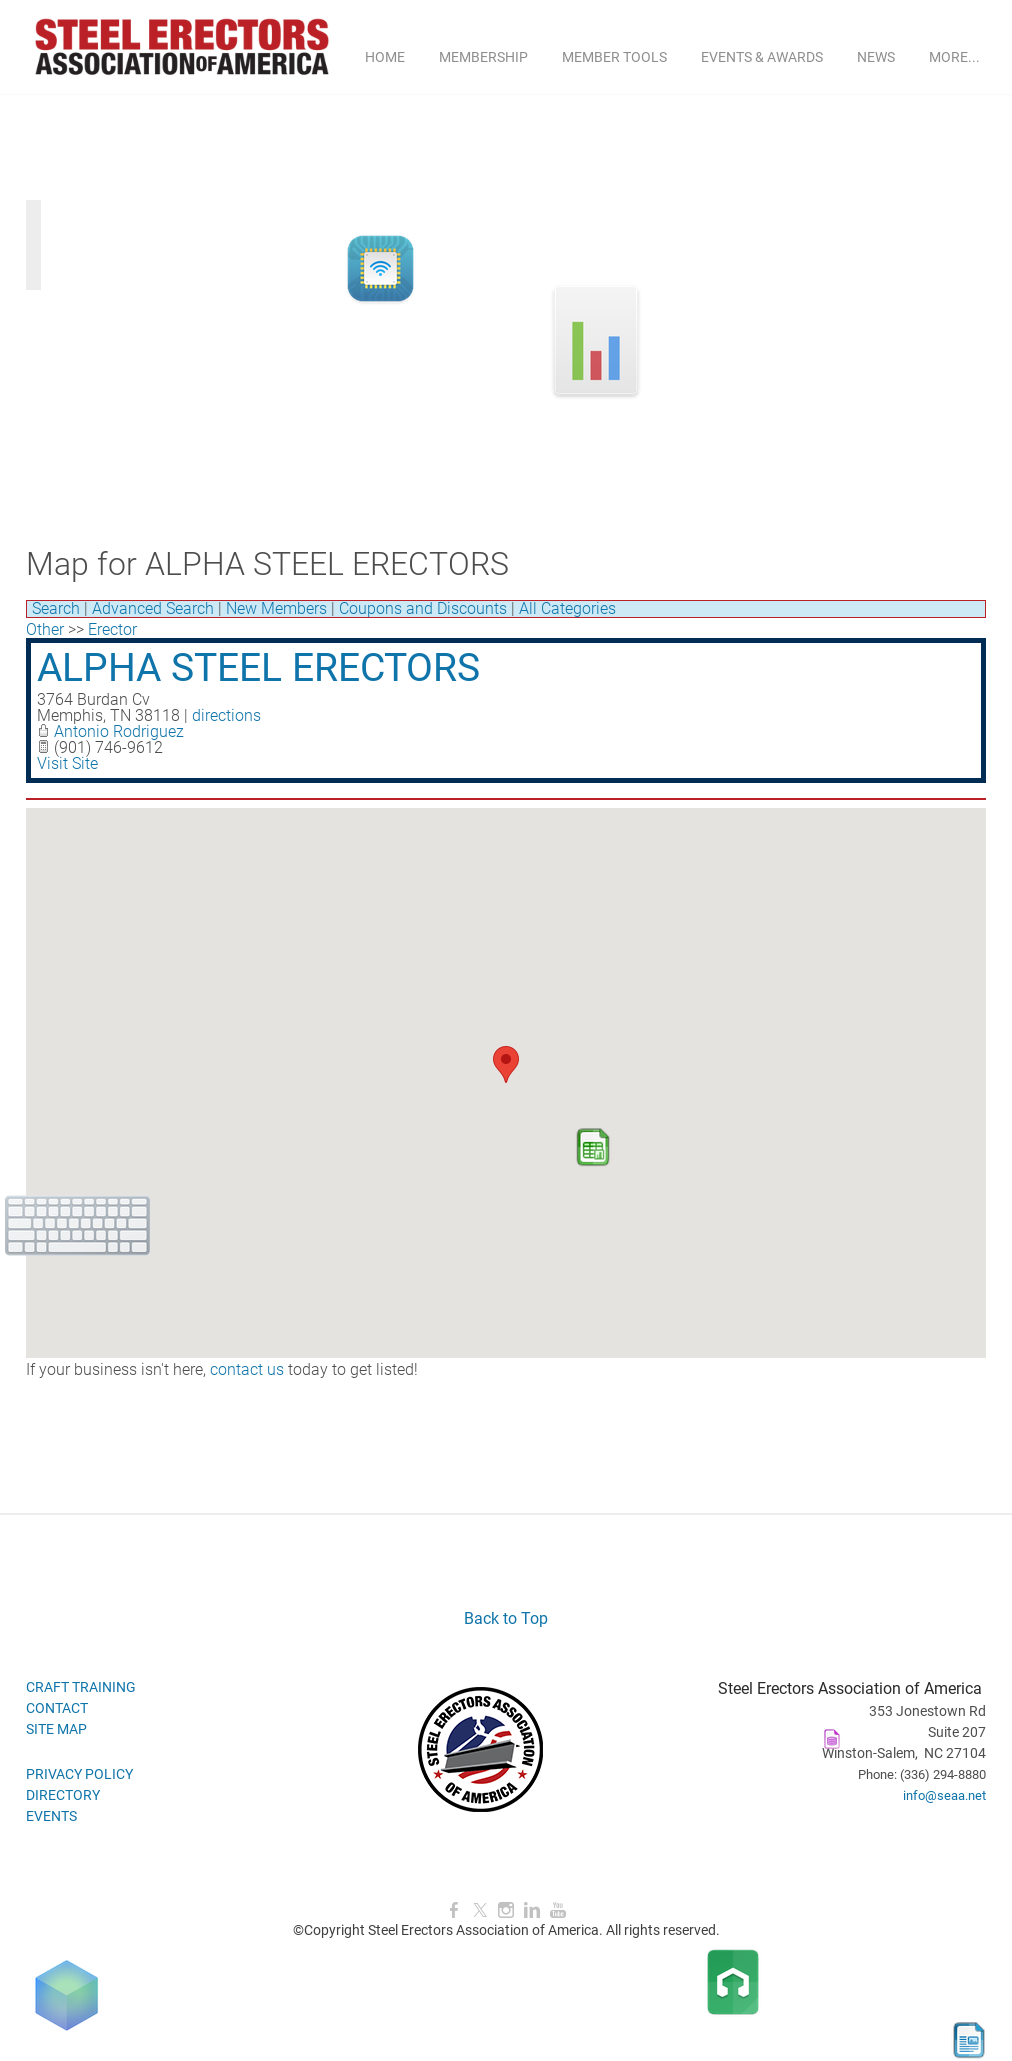  I want to click on view network adapter settings, so click(380, 268).